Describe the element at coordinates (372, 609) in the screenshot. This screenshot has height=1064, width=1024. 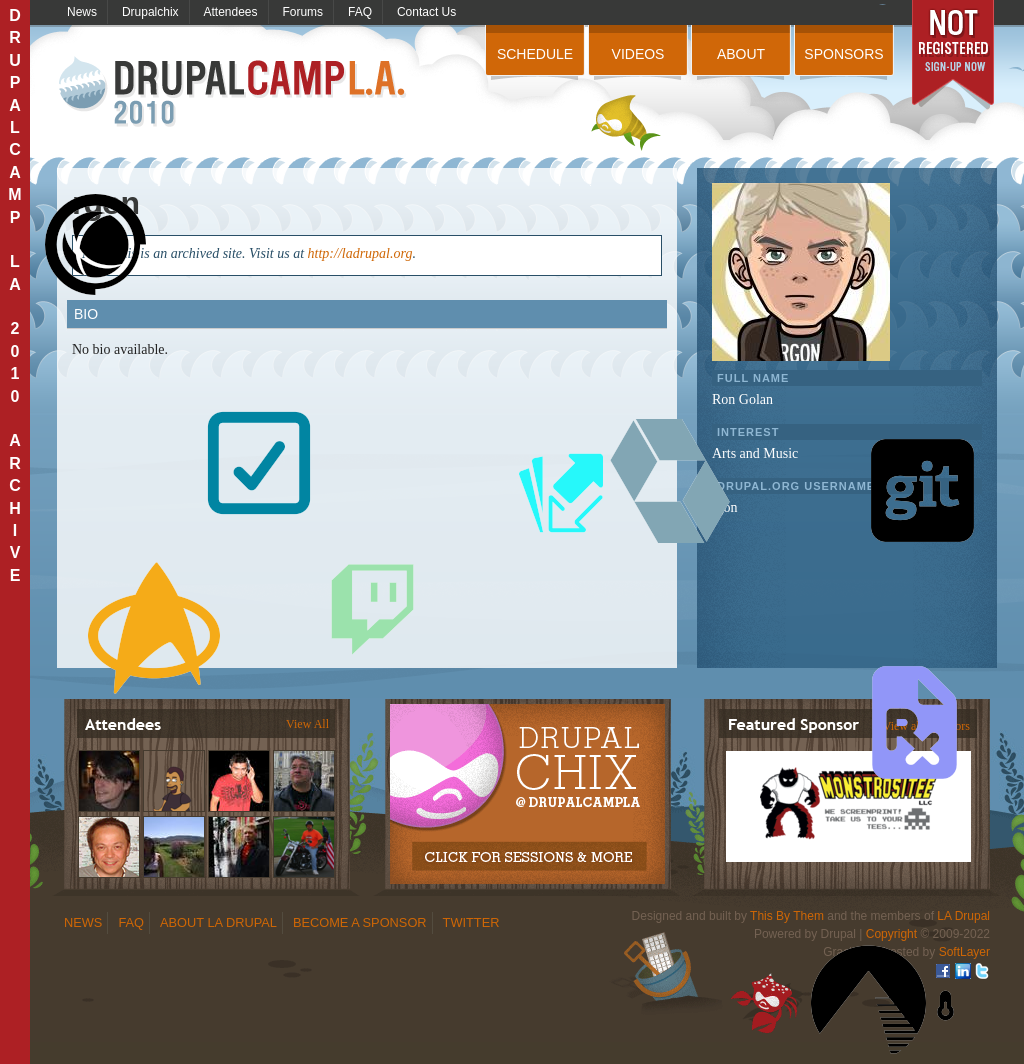
I see `open the Twitch app` at that location.